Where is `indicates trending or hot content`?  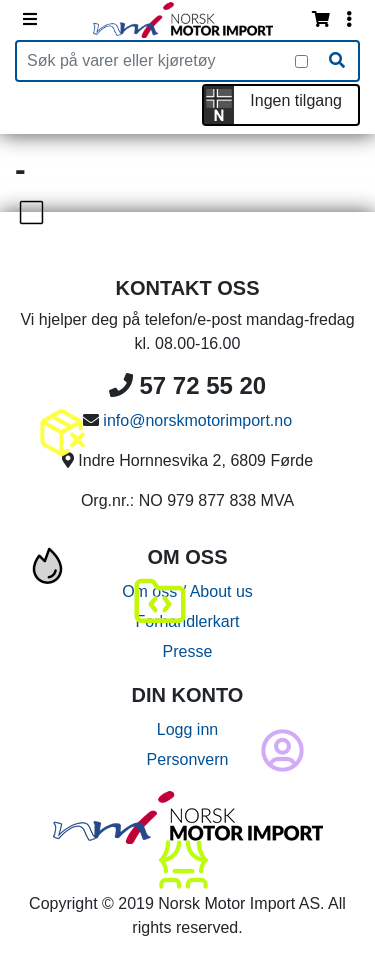
indicates trending or hot content is located at coordinates (47, 566).